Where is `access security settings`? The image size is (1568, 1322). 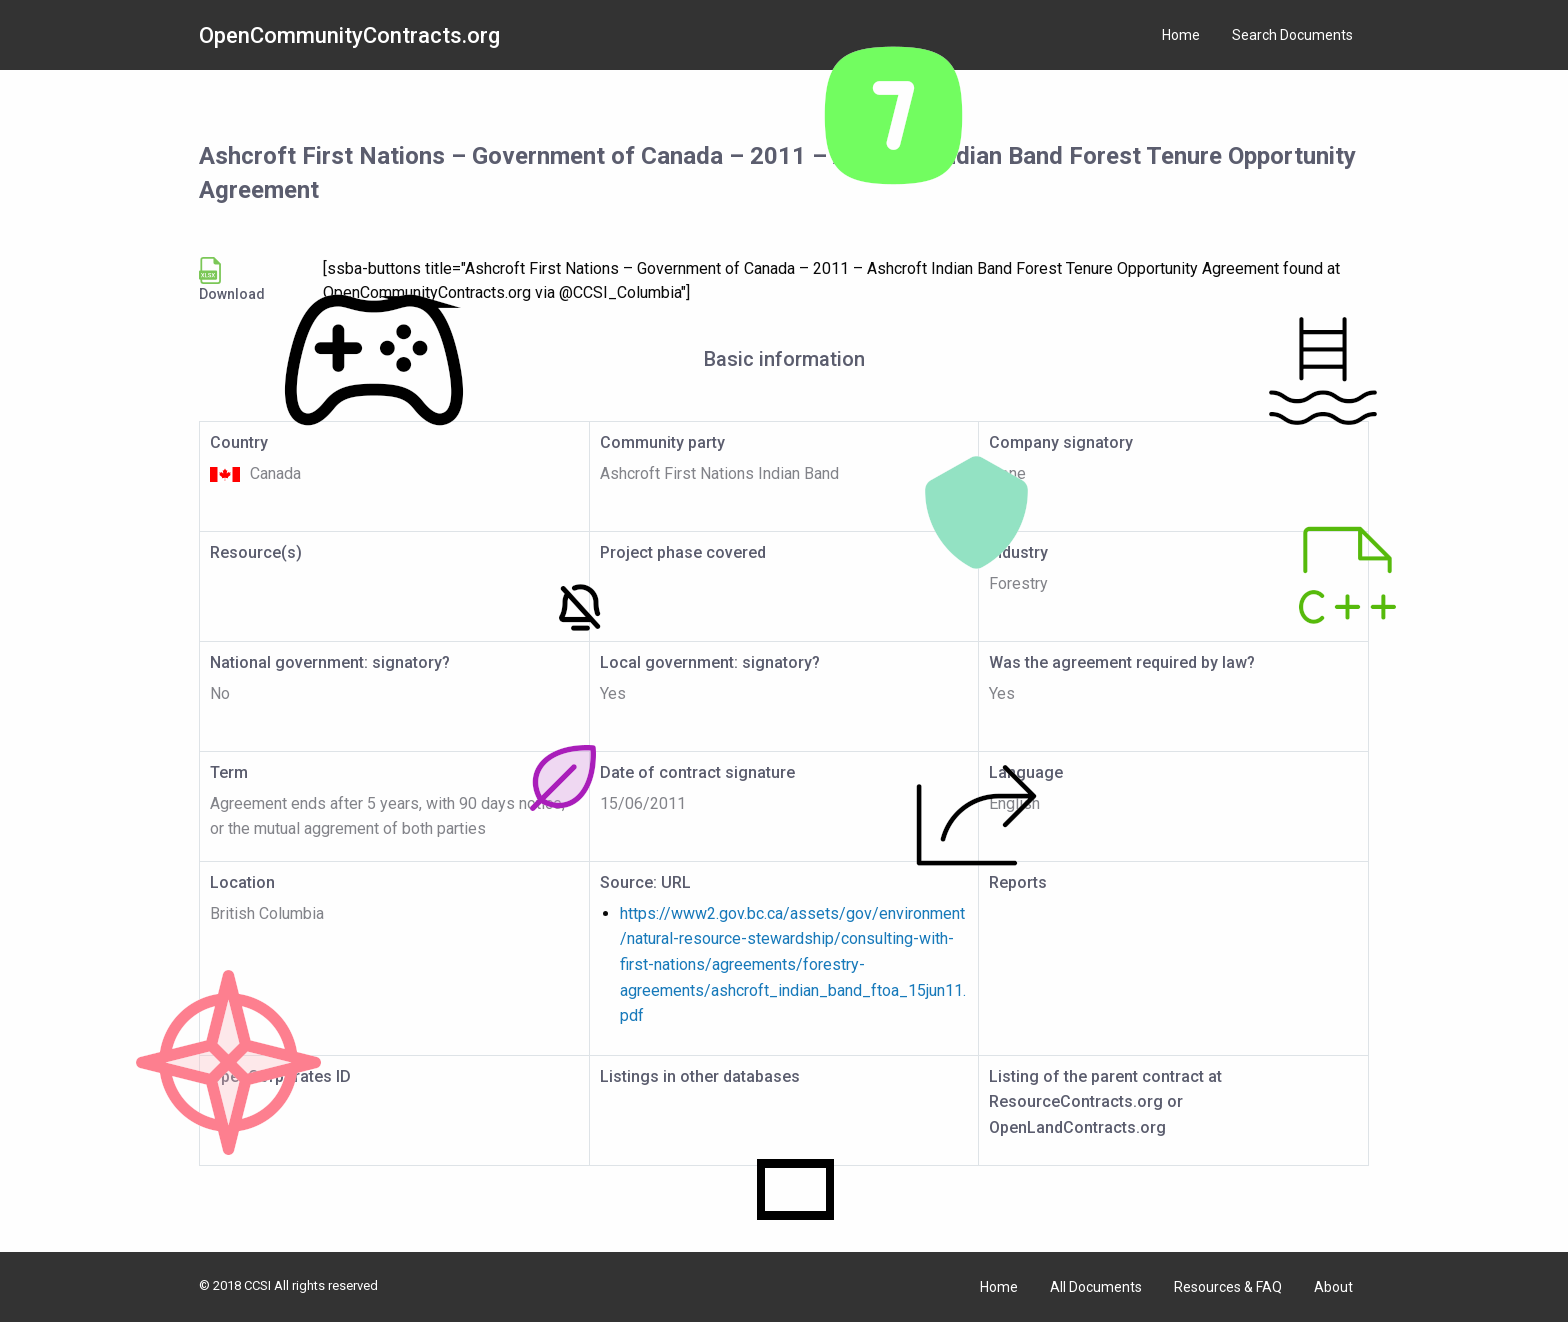
access security settings is located at coordinates (976, 512).